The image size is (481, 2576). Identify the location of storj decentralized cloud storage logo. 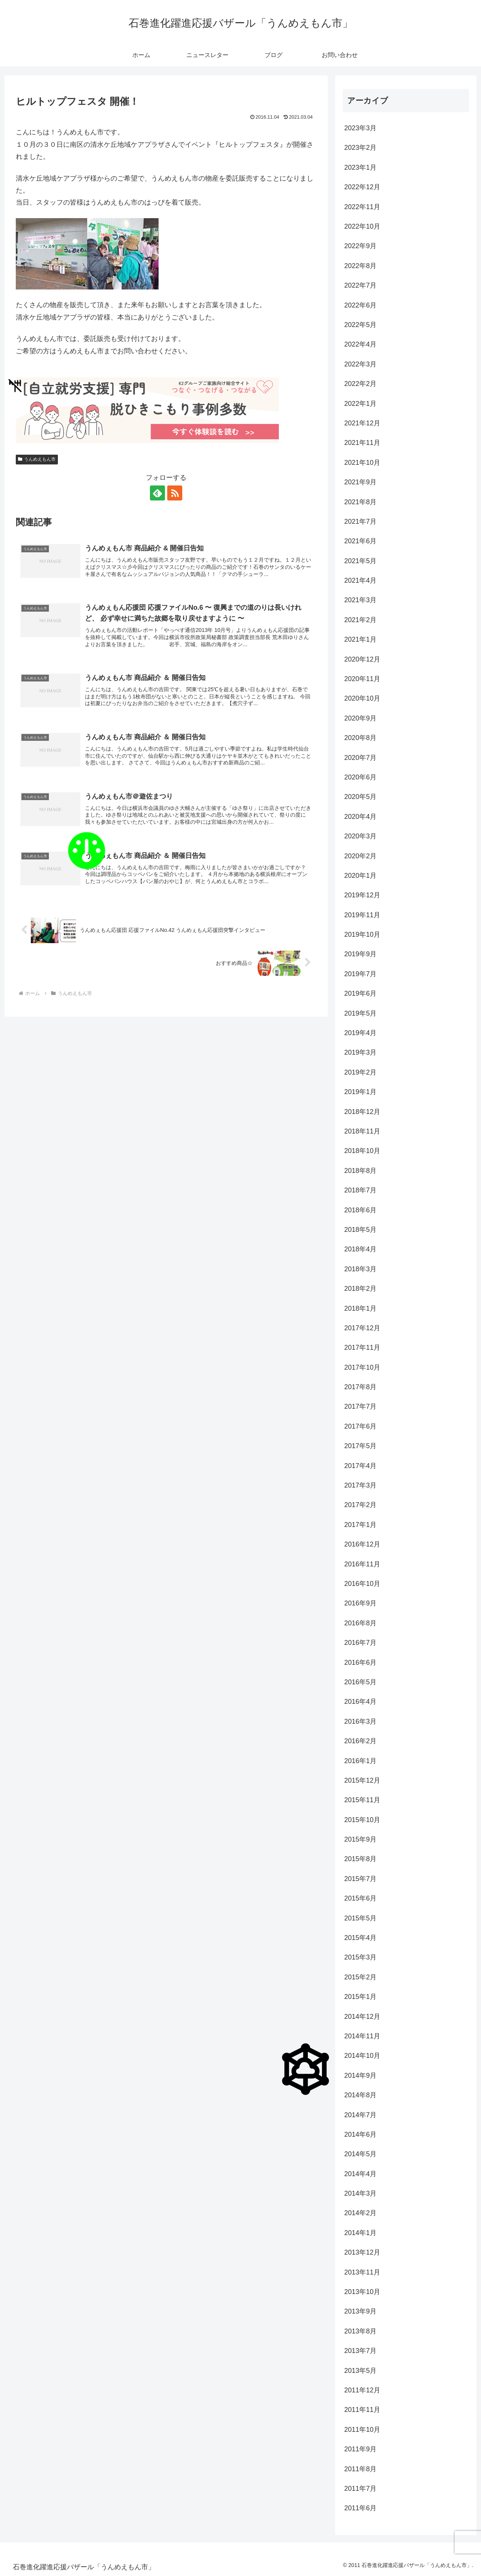
(306, 2069).